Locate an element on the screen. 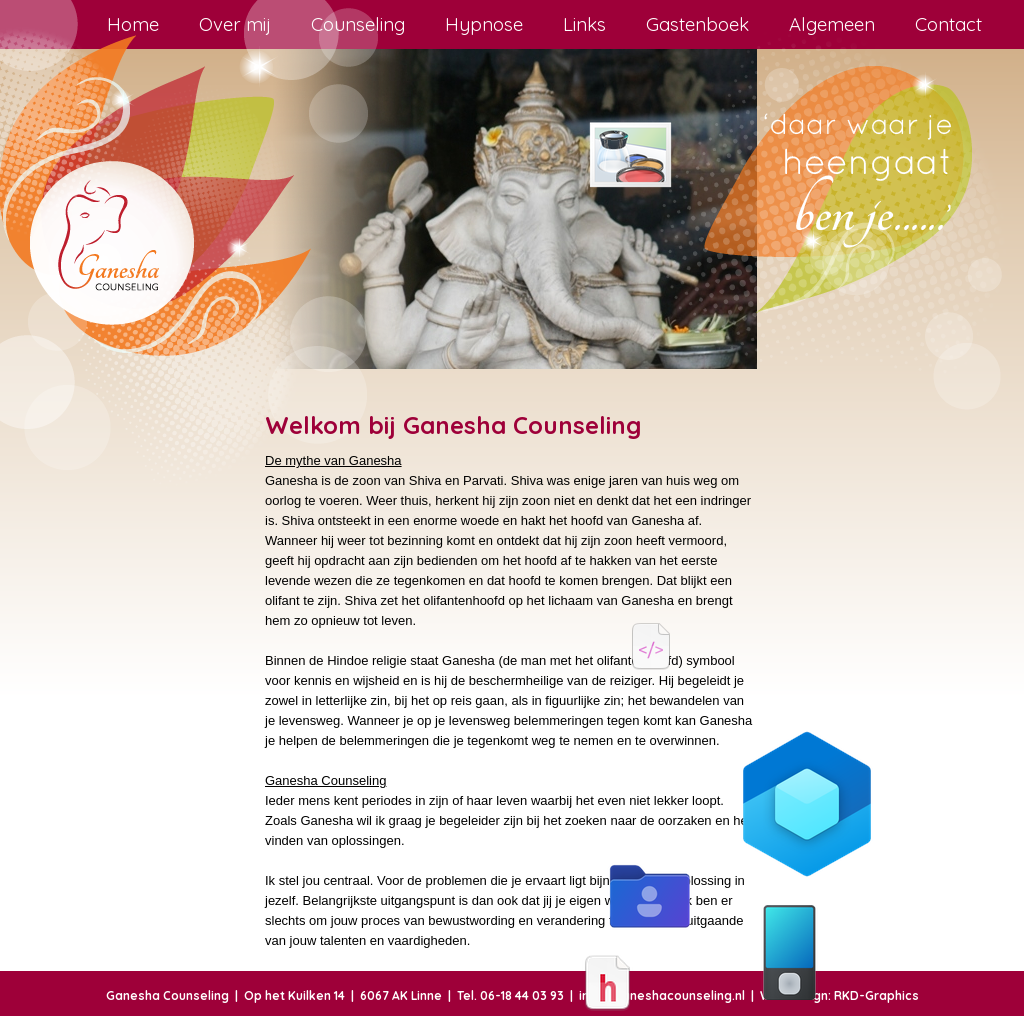 The height and width of the screenshot is (1016, 1024). access portable media player settings is located at coordinates (789, 952).